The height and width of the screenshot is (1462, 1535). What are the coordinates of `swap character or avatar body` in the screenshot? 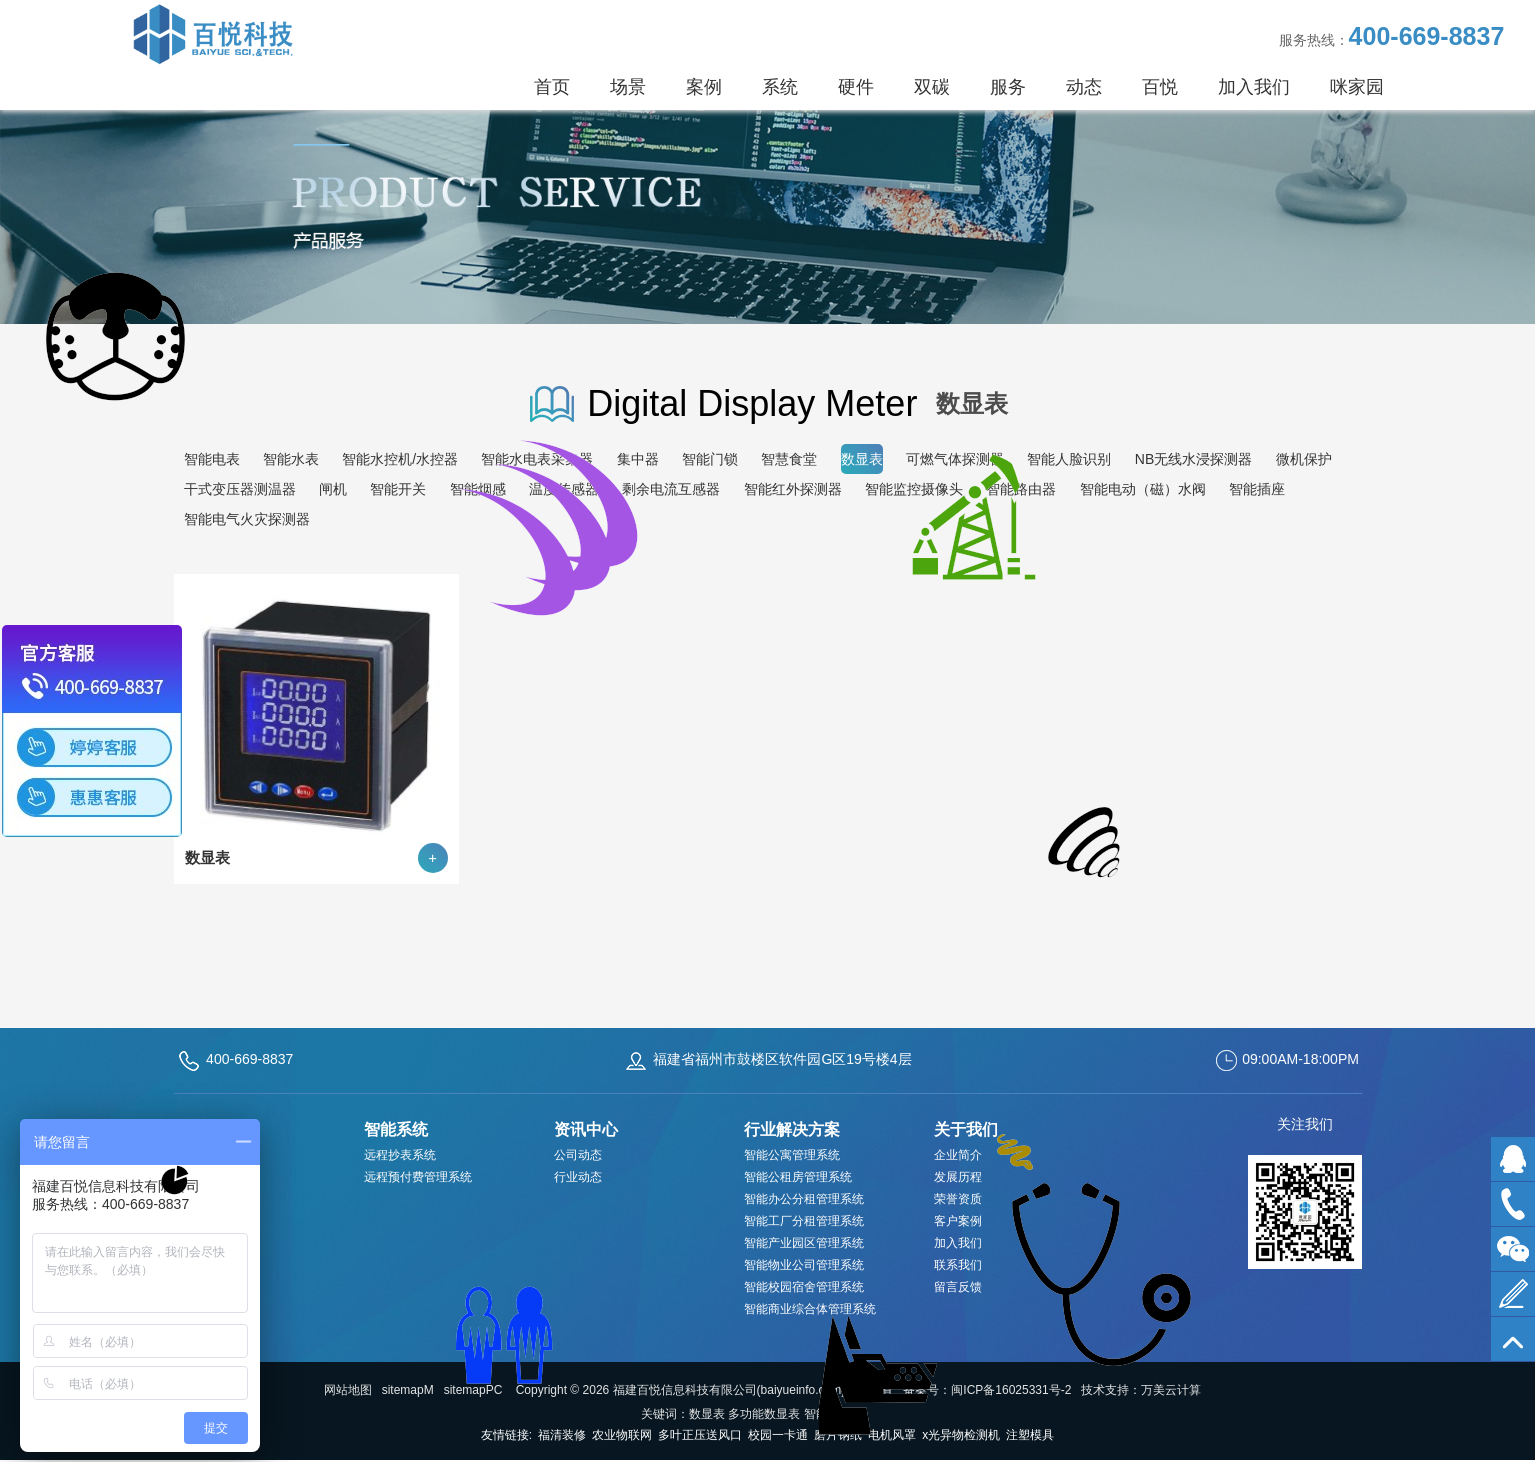 It's located at (504, 1335).